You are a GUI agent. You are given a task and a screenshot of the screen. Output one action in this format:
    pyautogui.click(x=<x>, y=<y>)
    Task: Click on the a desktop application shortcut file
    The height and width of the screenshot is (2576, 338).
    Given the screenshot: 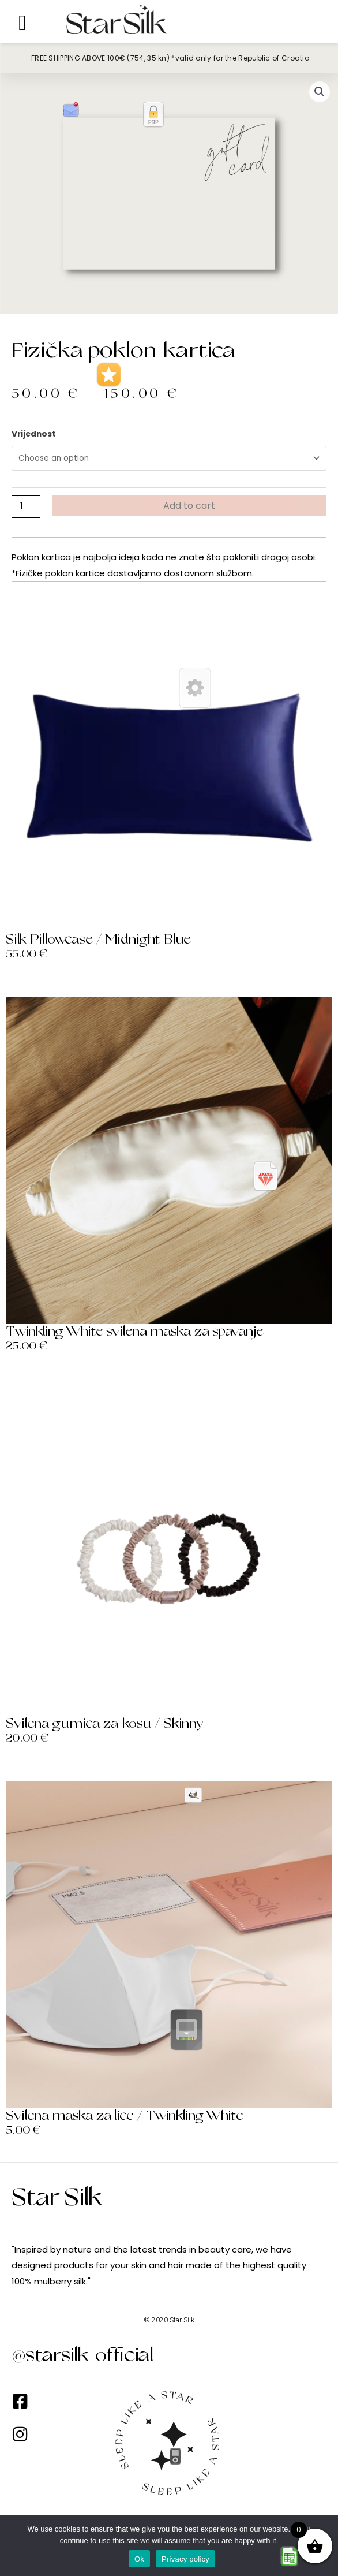 What is the action you would take?
    pyautogui.click(x=195, y=688)
    